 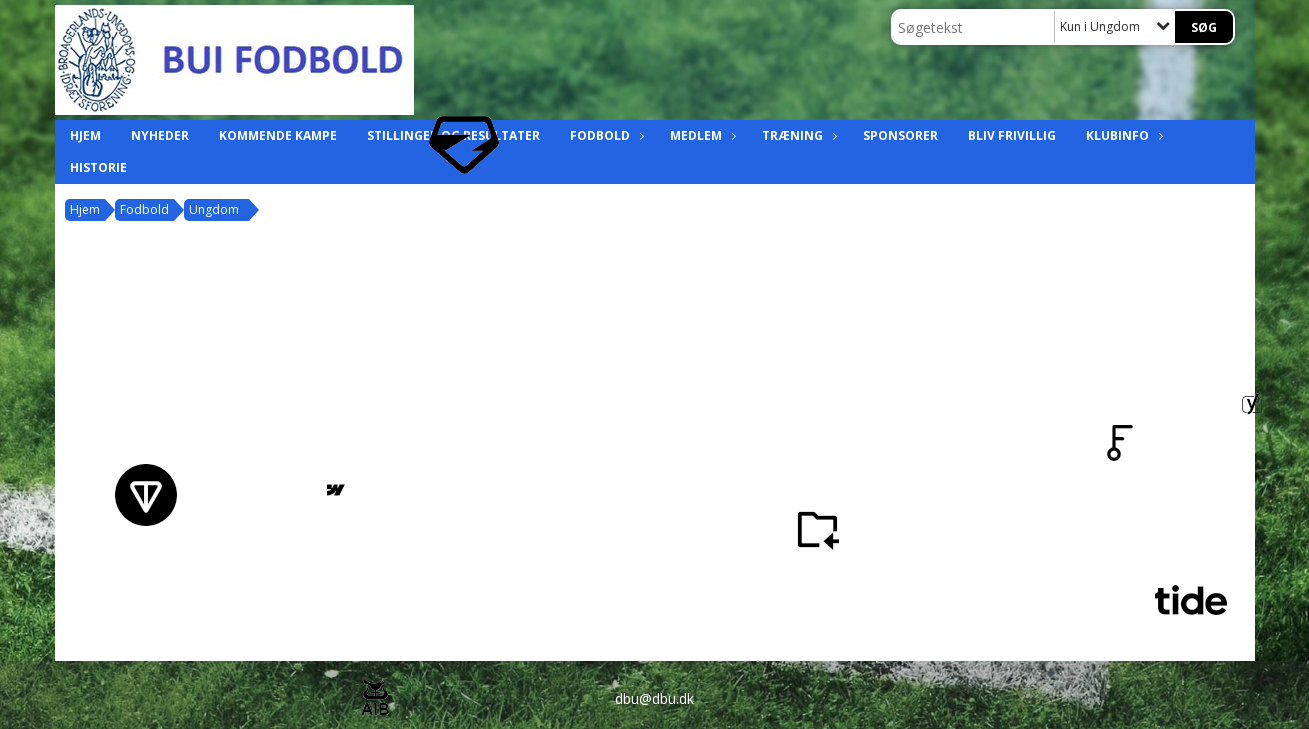 I want to click on open Electron Fiddle app, so click(x=1120, y=443).